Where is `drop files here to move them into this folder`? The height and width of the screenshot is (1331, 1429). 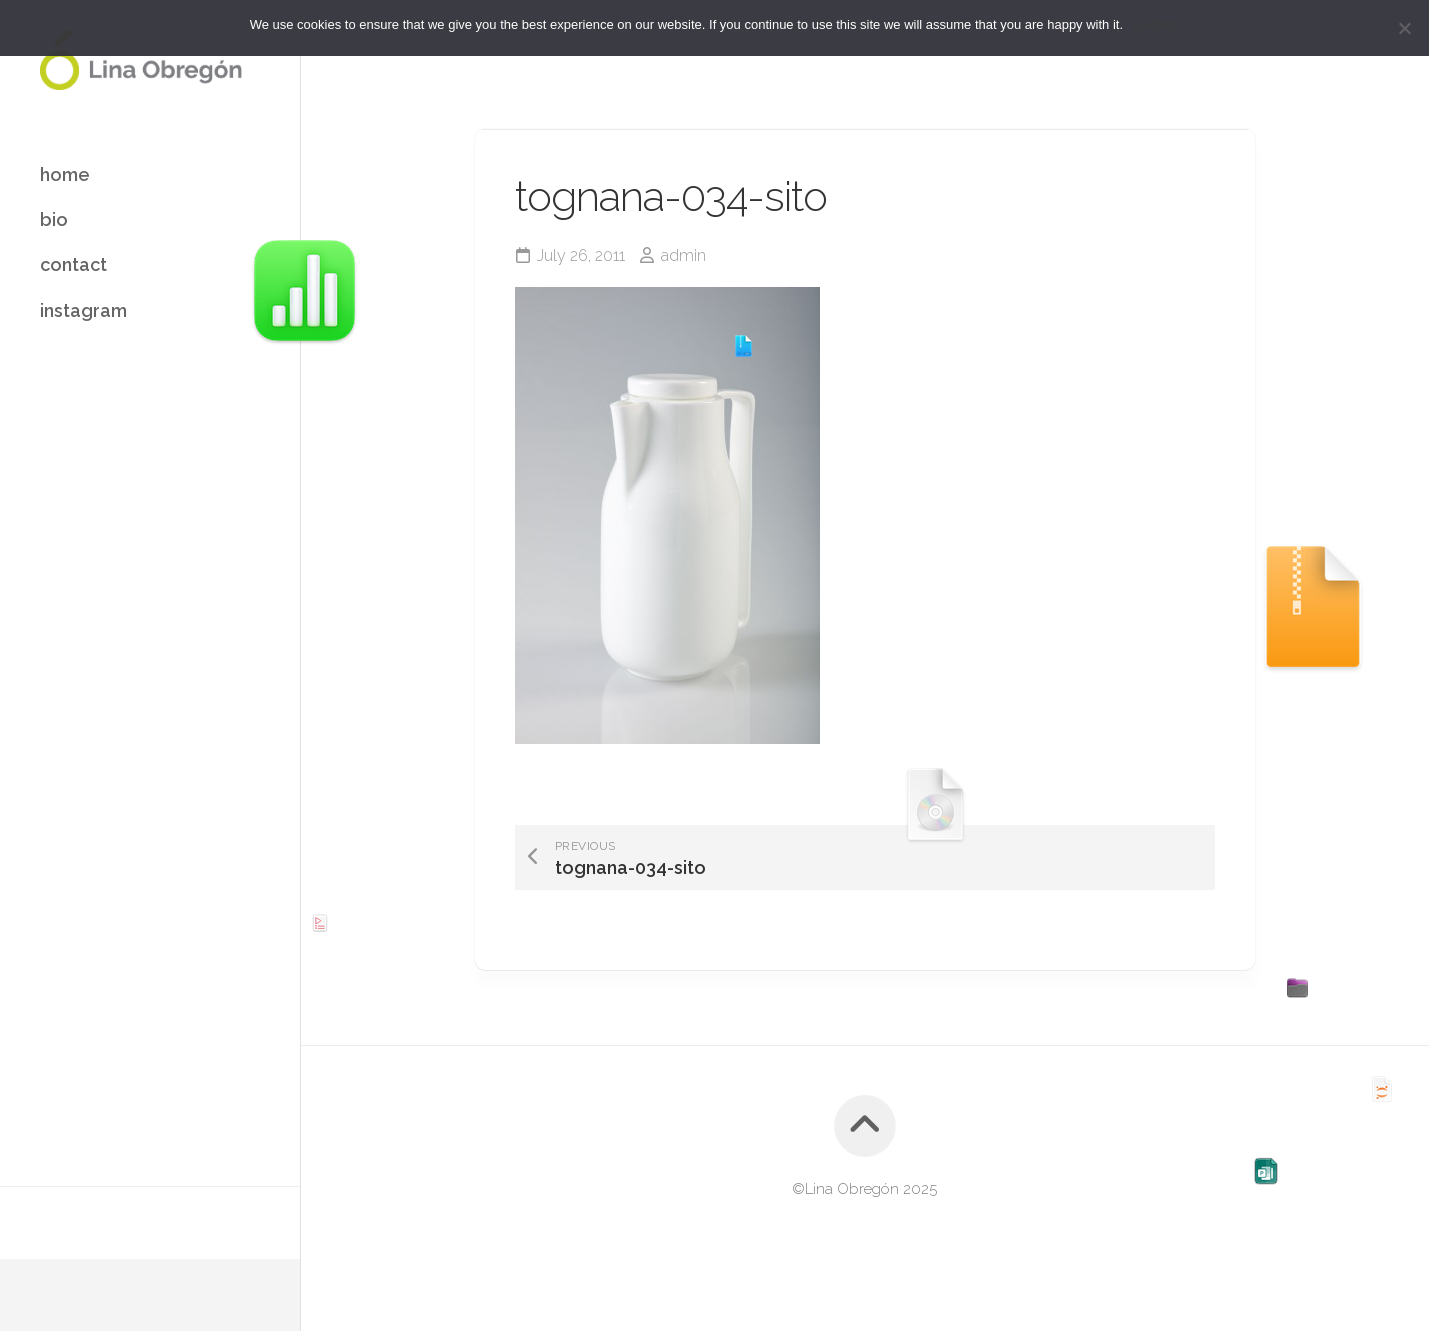
drop files here to move them into this folder is located at coordinates (1297, 987).